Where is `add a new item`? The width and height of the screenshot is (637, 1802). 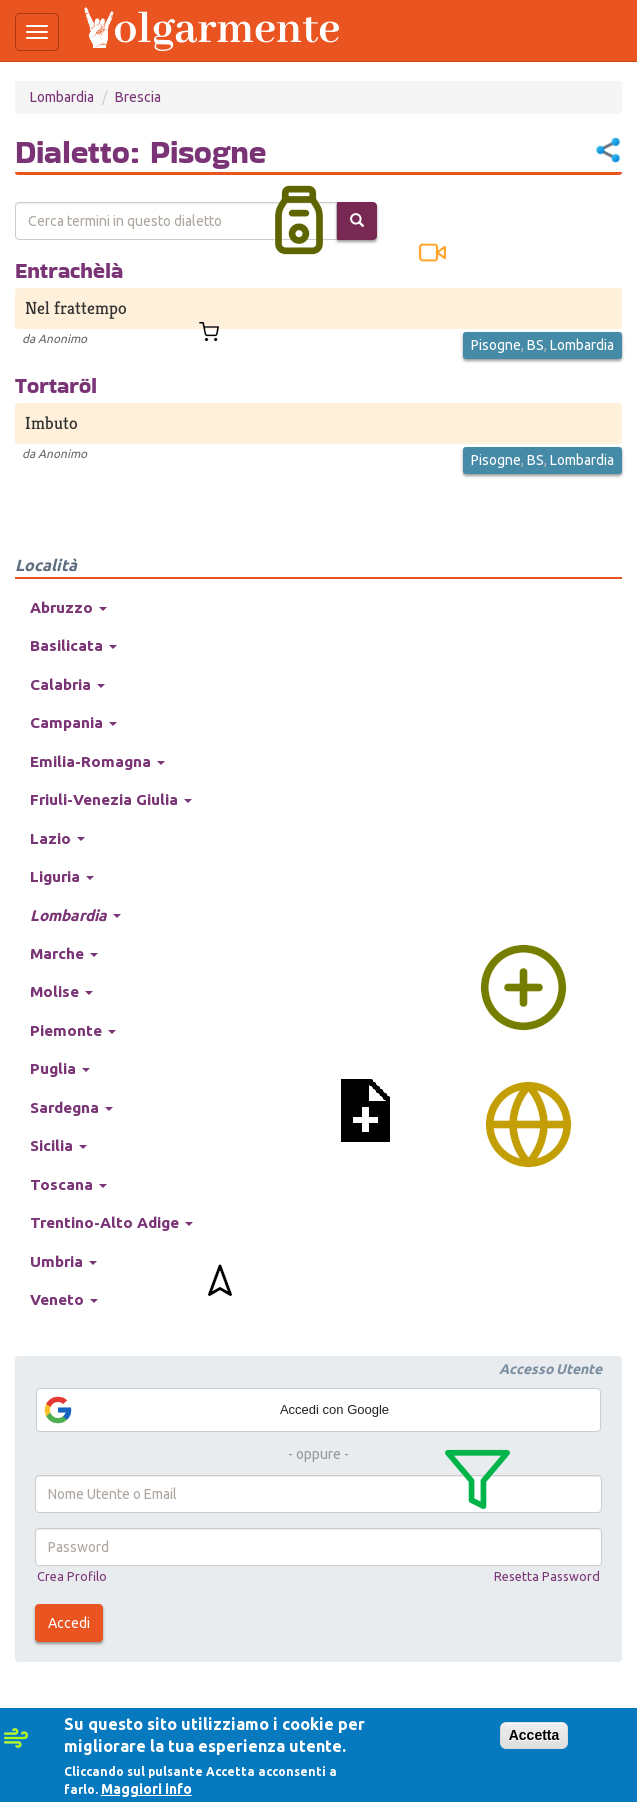
add a new item is located at coordinates (523, 987).